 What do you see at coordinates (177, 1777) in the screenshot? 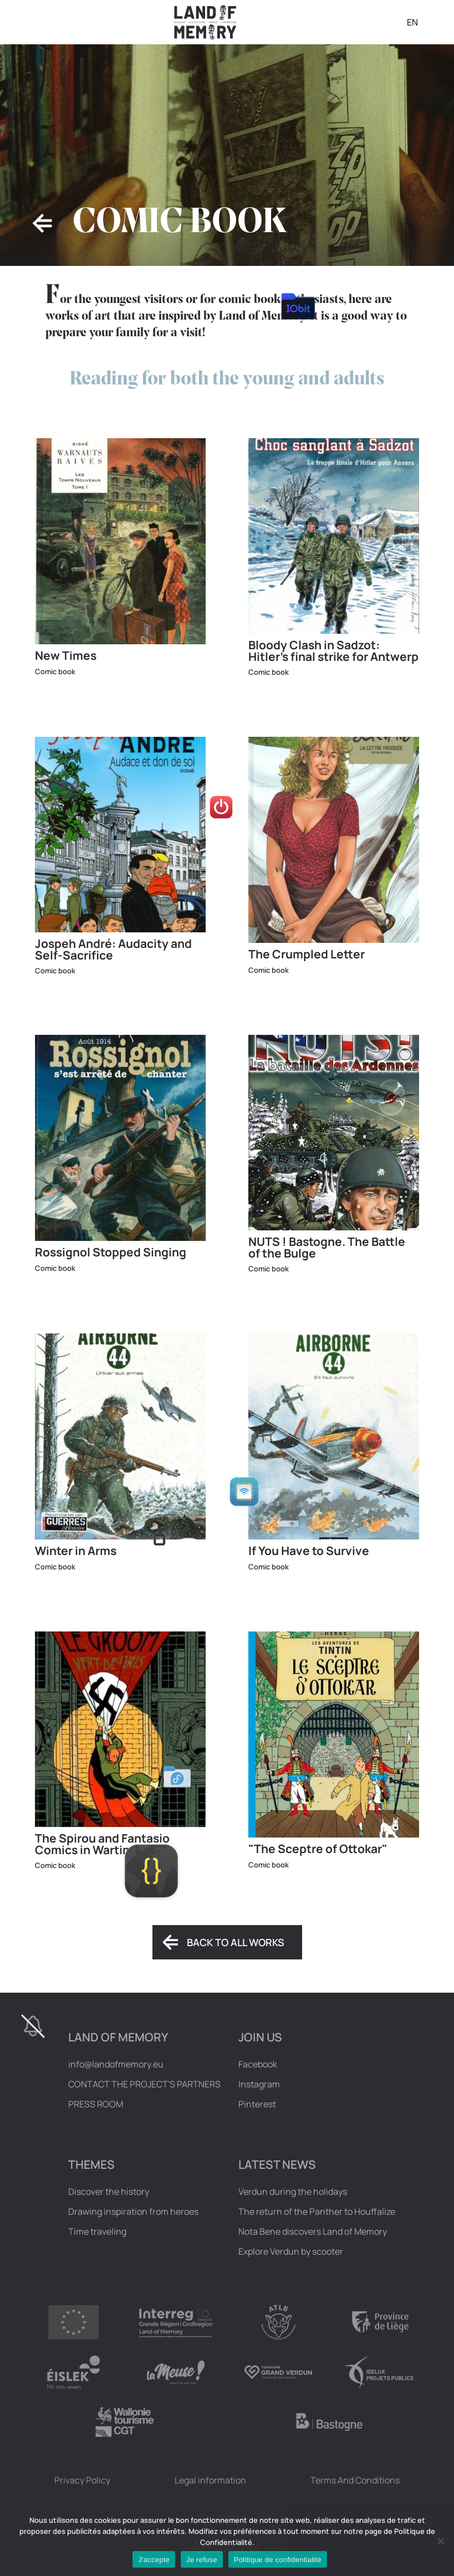
I see `folder containing fedora linux system files` at bounding box center [177, 1777].